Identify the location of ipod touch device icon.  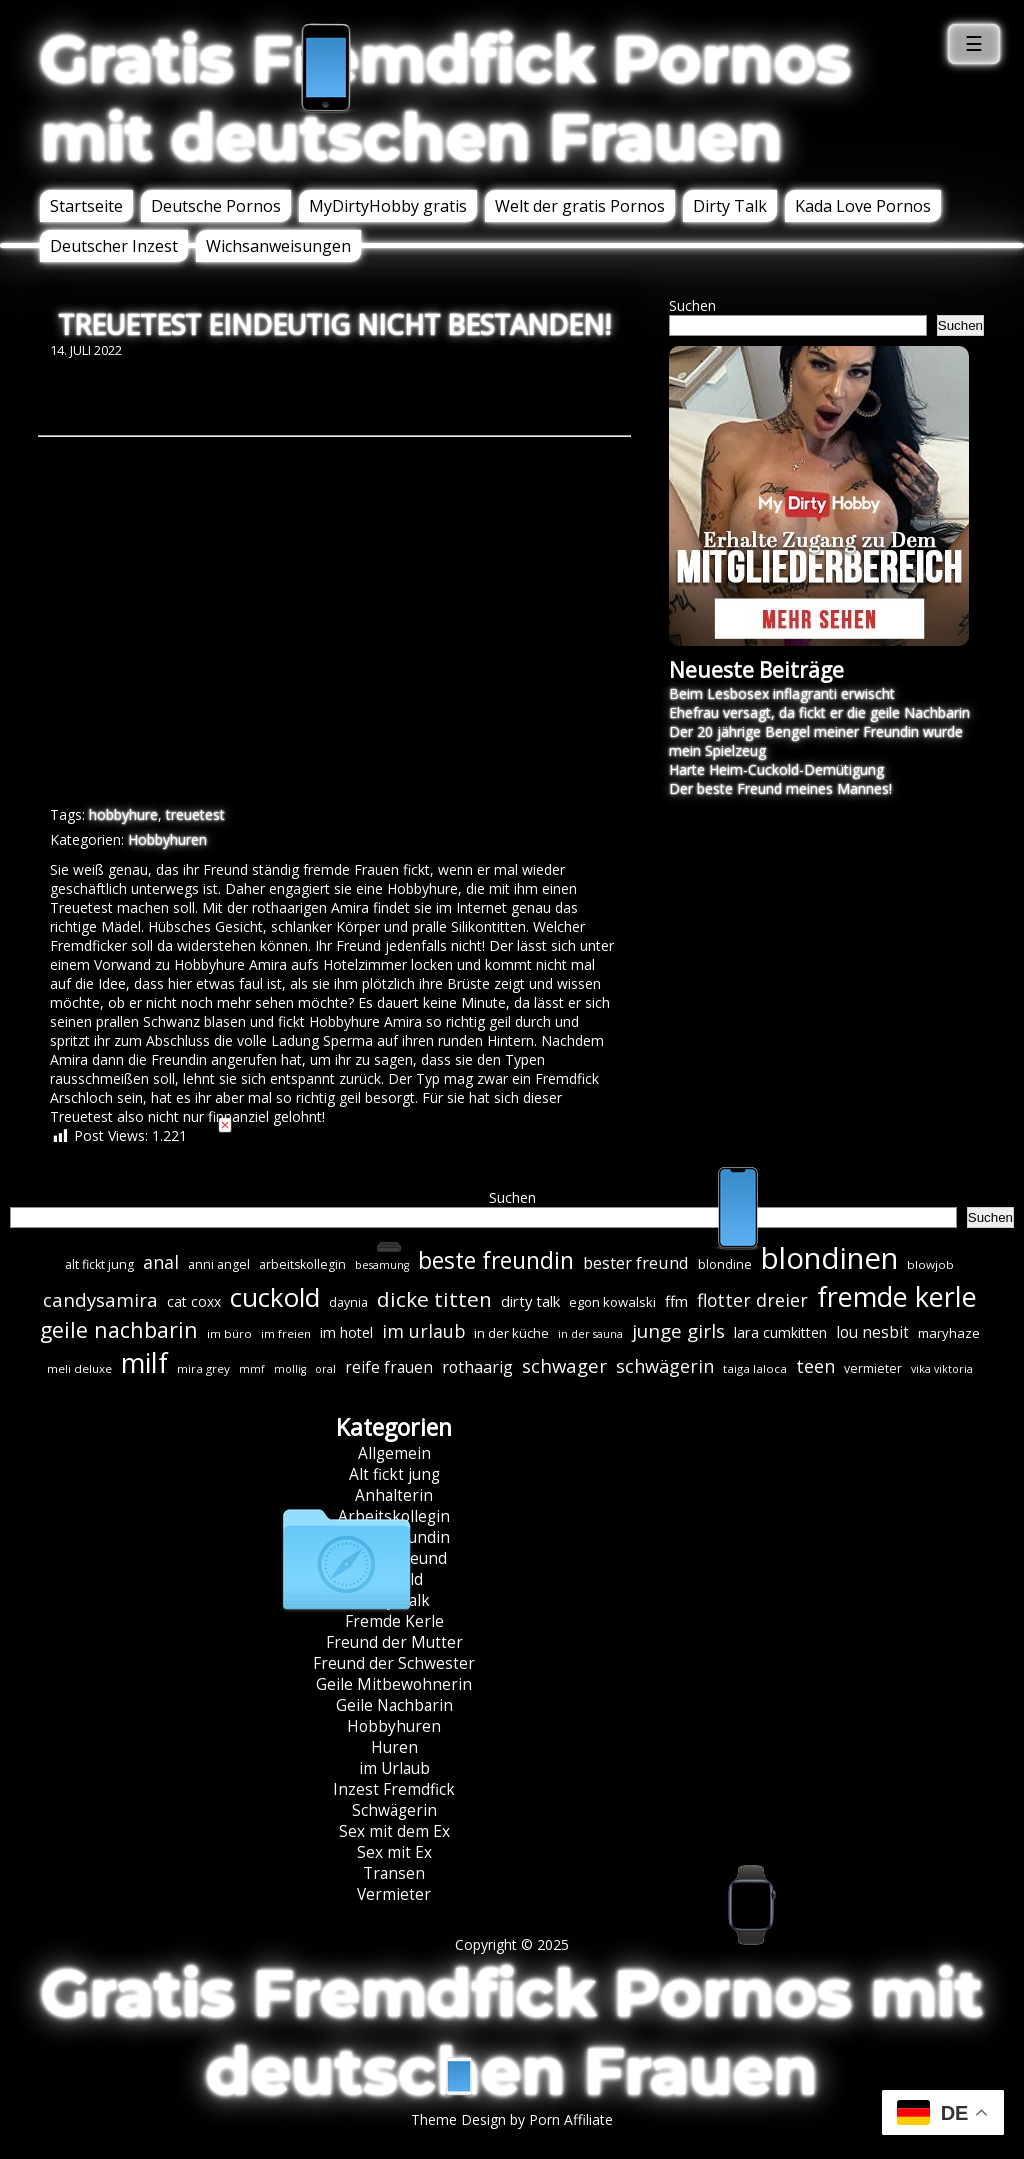
(326, 67).